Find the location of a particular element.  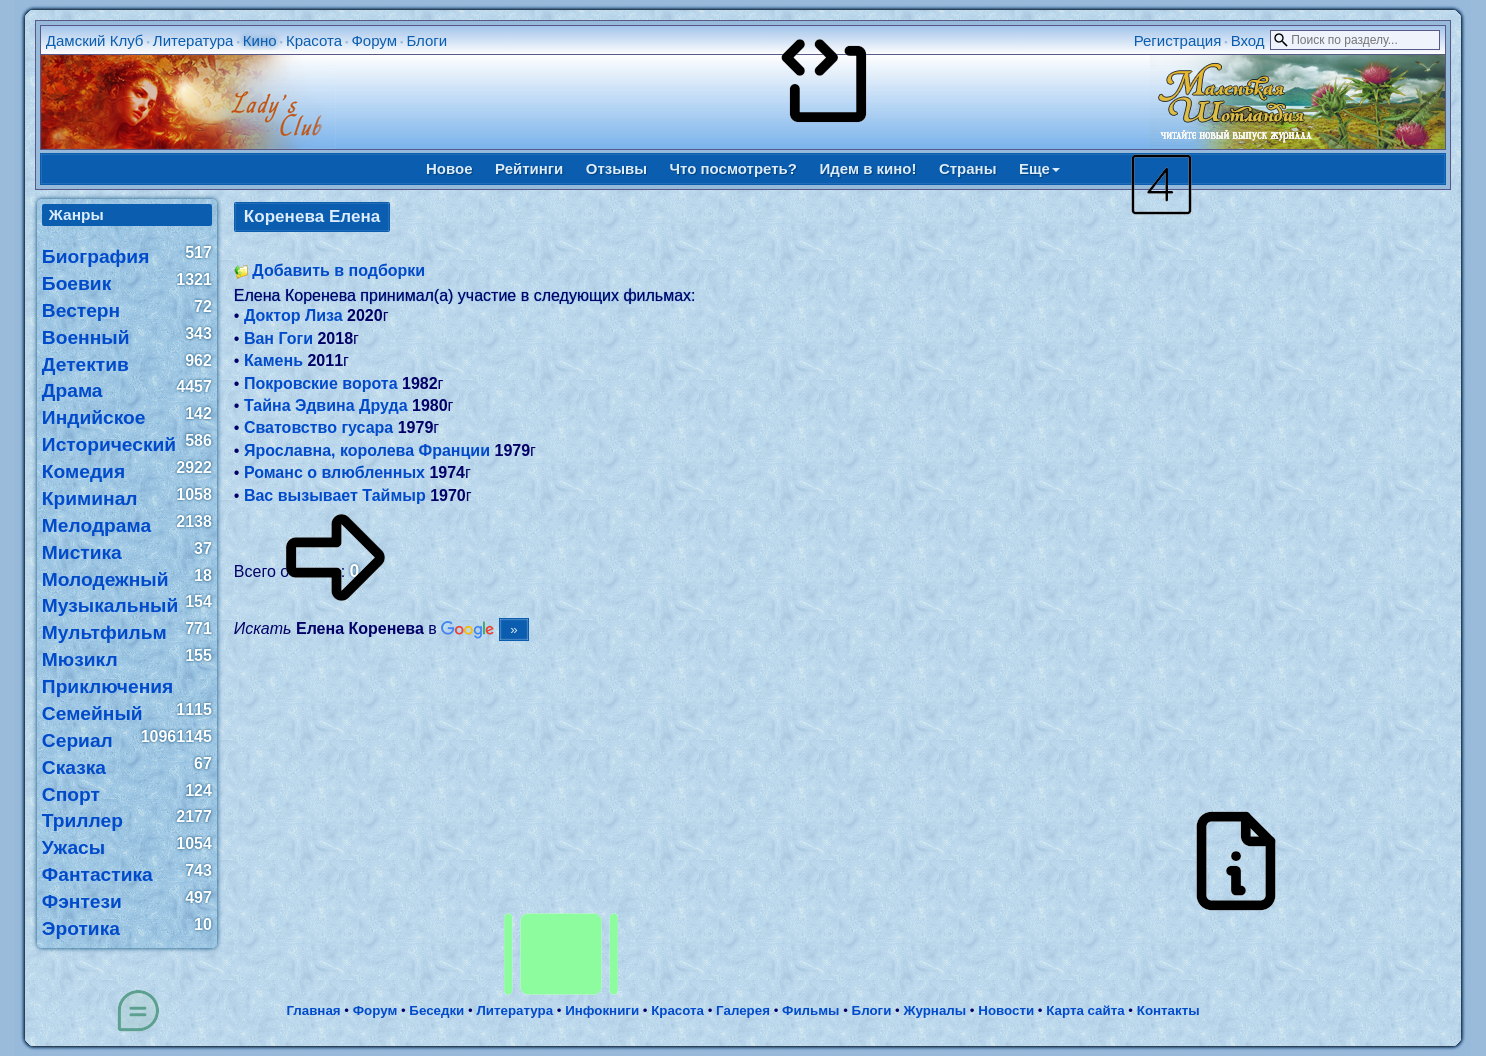

open chat or messaging is located at coordinates (137, 1011).